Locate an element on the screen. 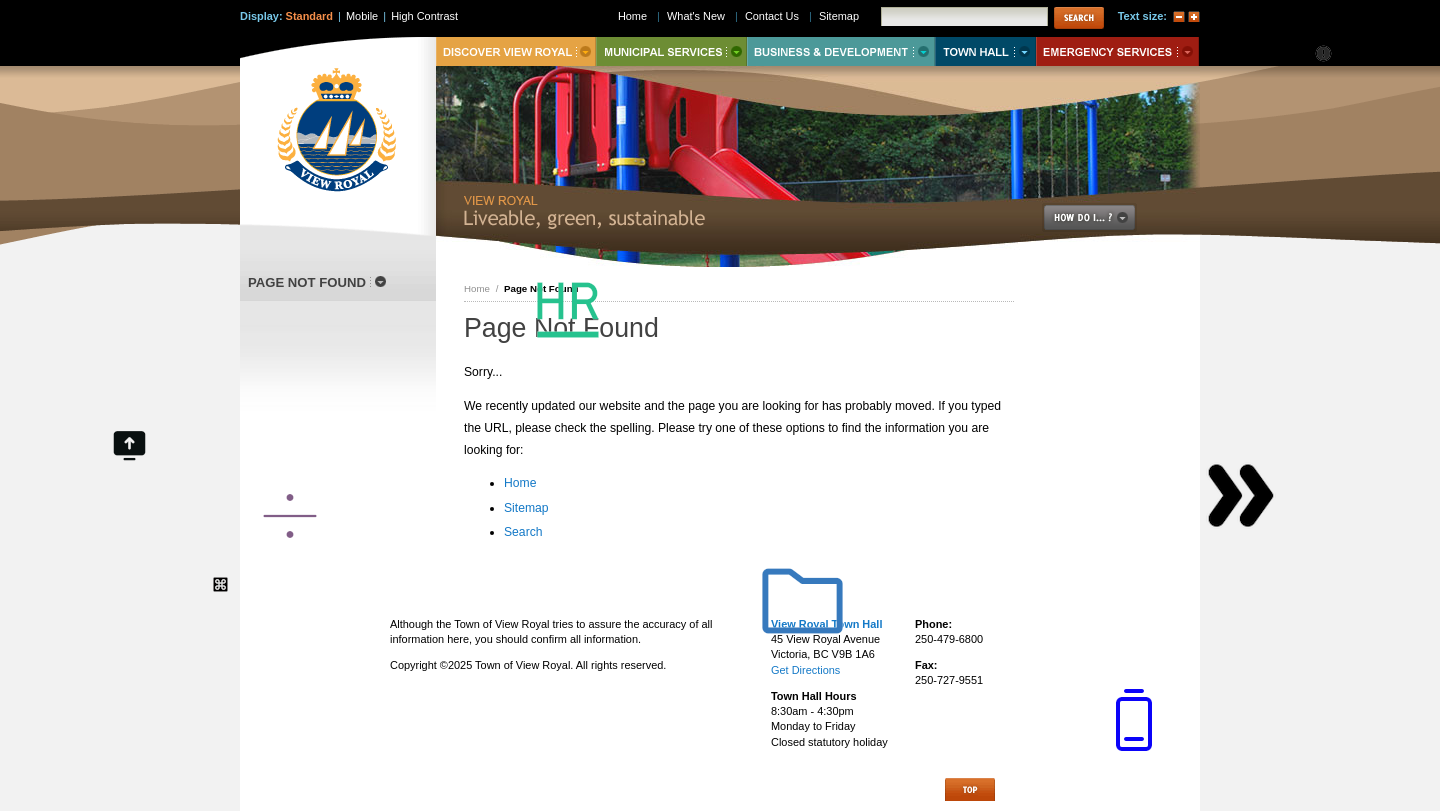 This screenshot has width=1440, height=811. indicates a warning or caution state is located at coordinates (1323, 53).